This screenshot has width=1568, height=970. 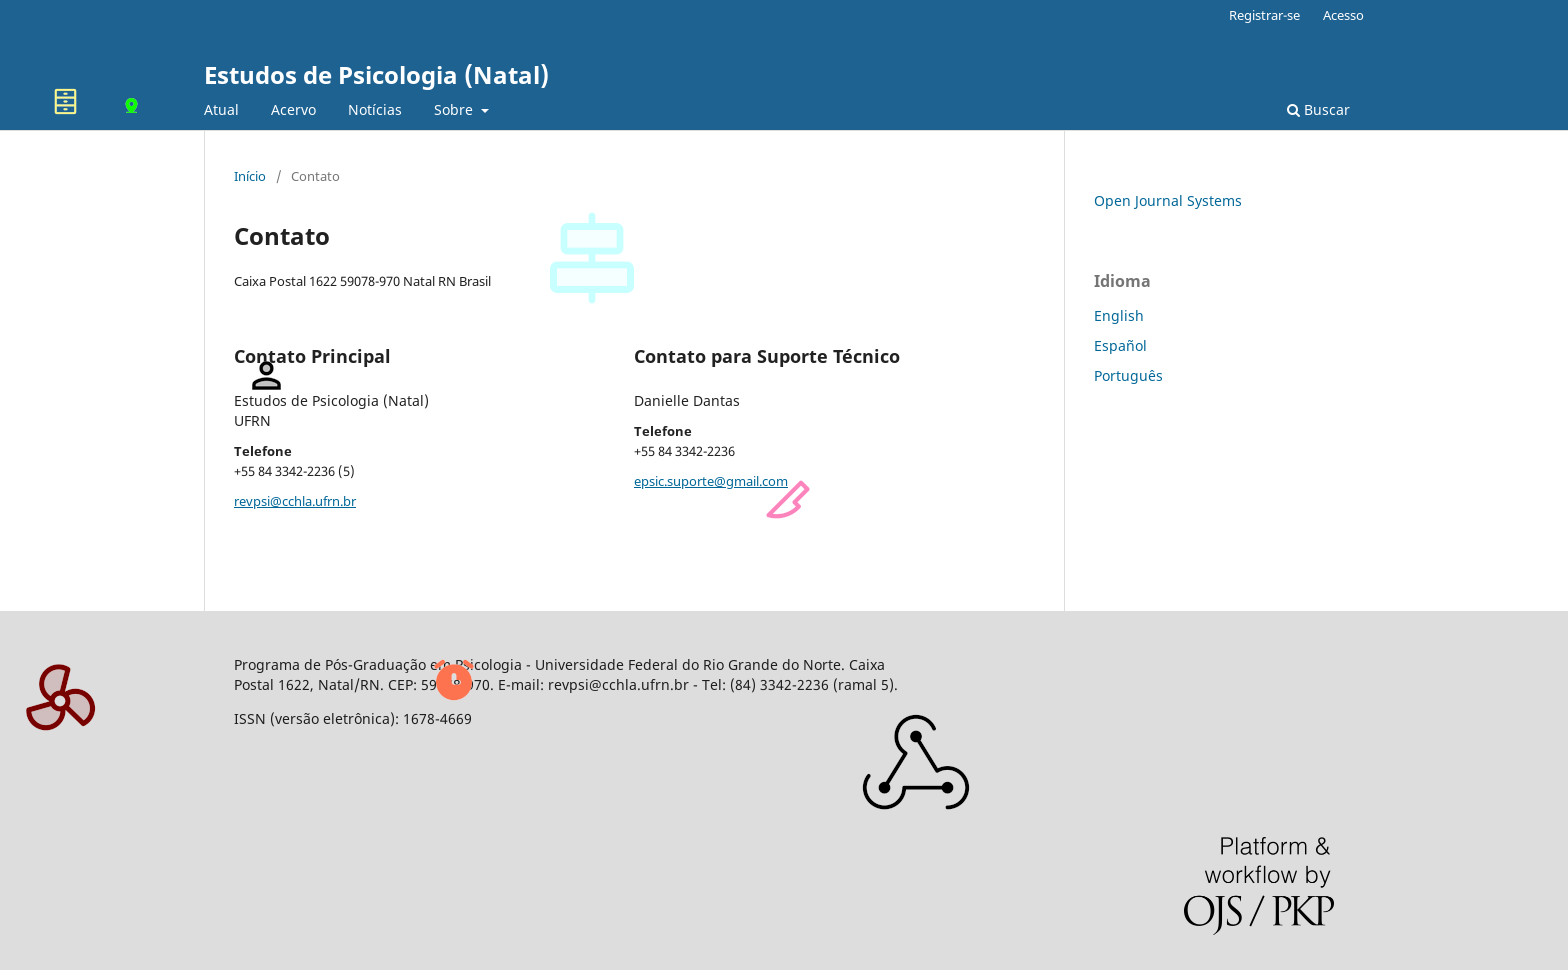 I want to click on align objects to horizontal center, so click(x=592, y=258).